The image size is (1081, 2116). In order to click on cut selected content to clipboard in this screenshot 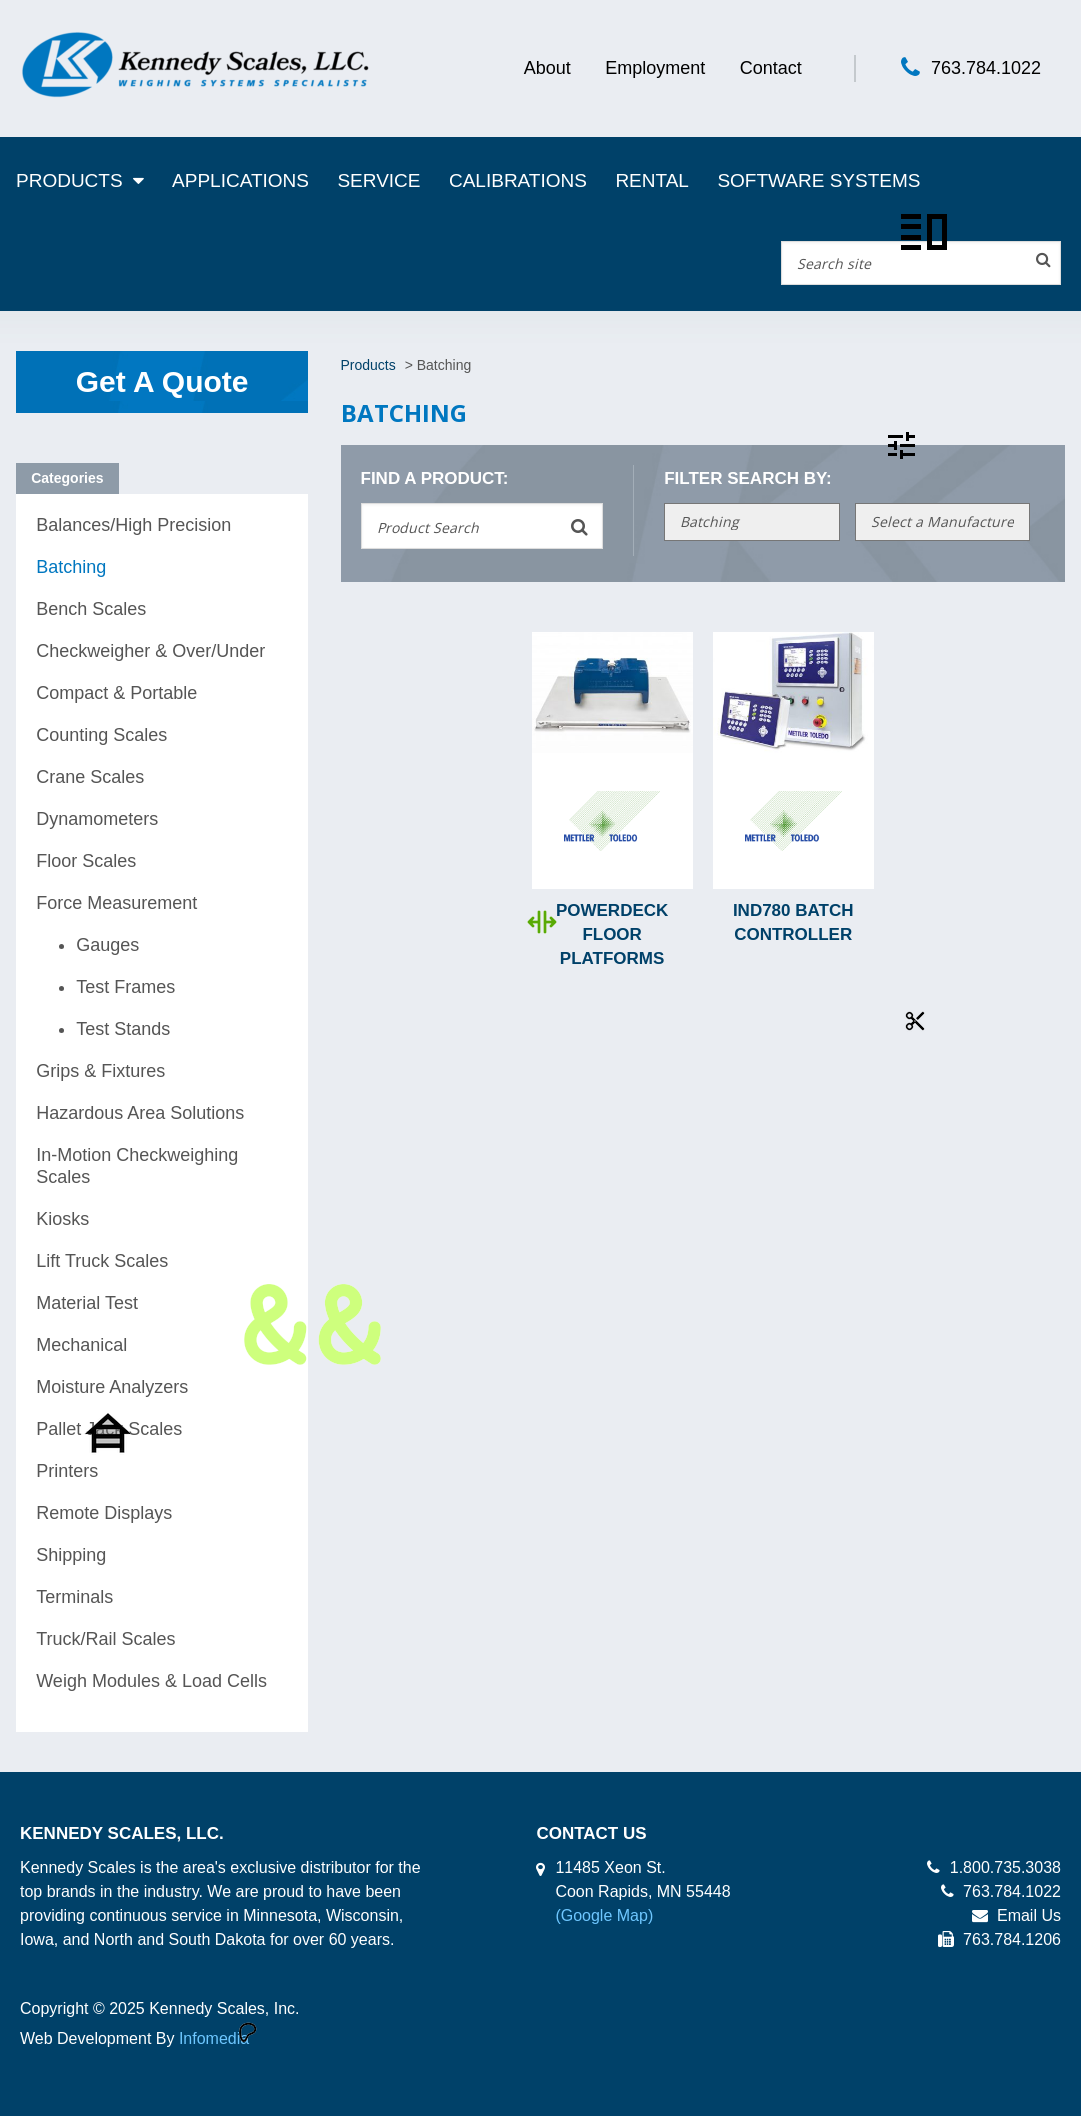, I will do `click(915, 1021)`.